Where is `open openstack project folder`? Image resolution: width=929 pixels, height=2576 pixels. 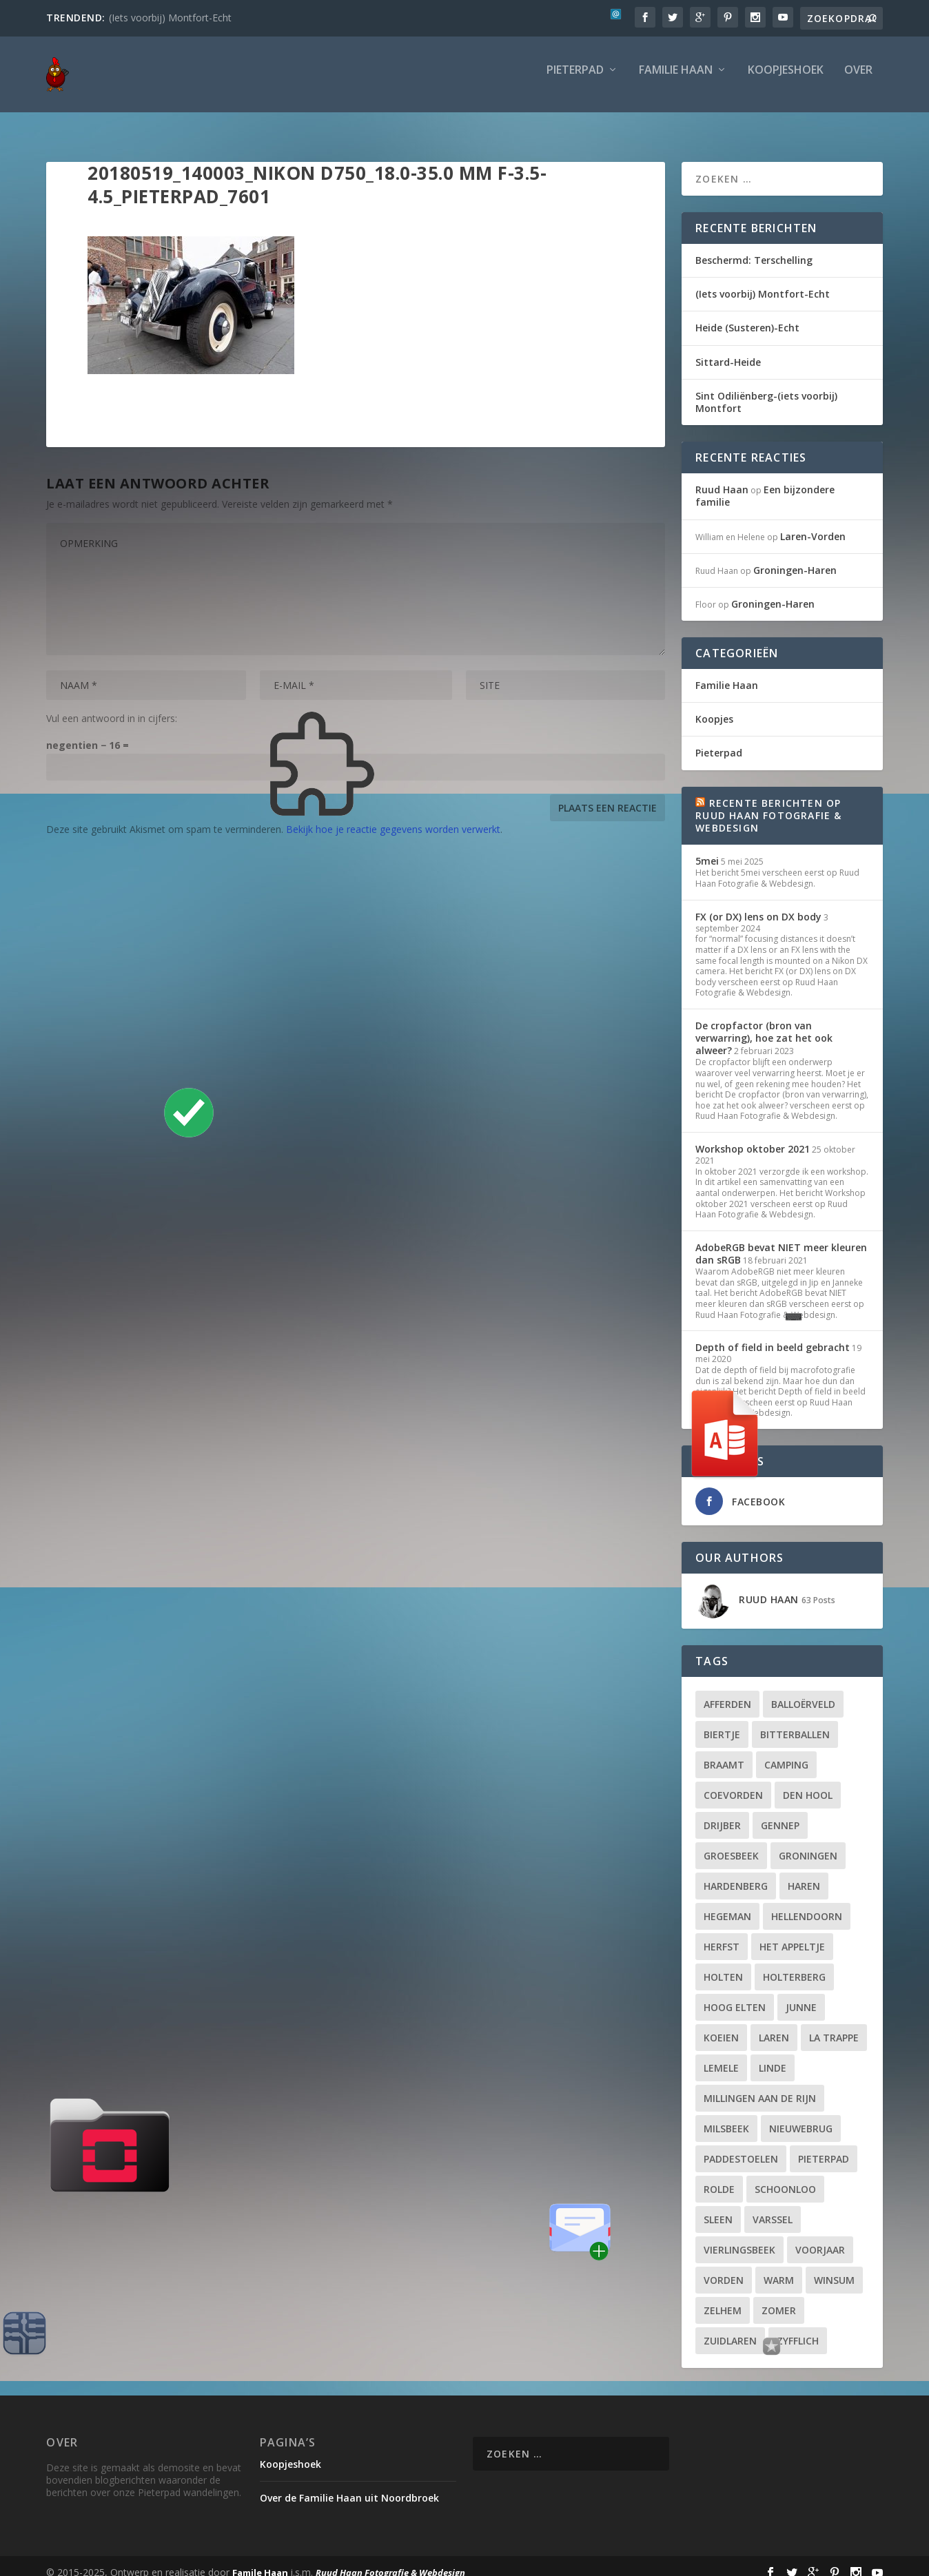 open openstack project folder is located at coordinates (109, 2148).